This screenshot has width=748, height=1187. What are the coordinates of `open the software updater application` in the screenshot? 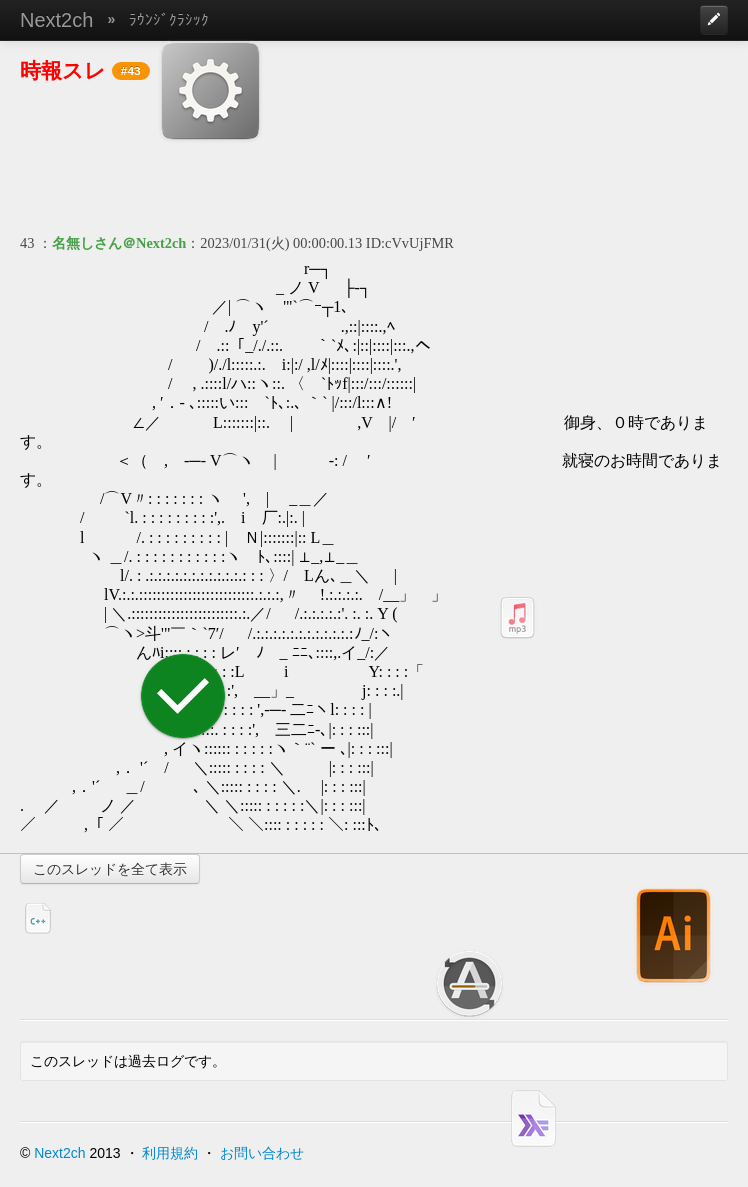 It's located at (469, 983).